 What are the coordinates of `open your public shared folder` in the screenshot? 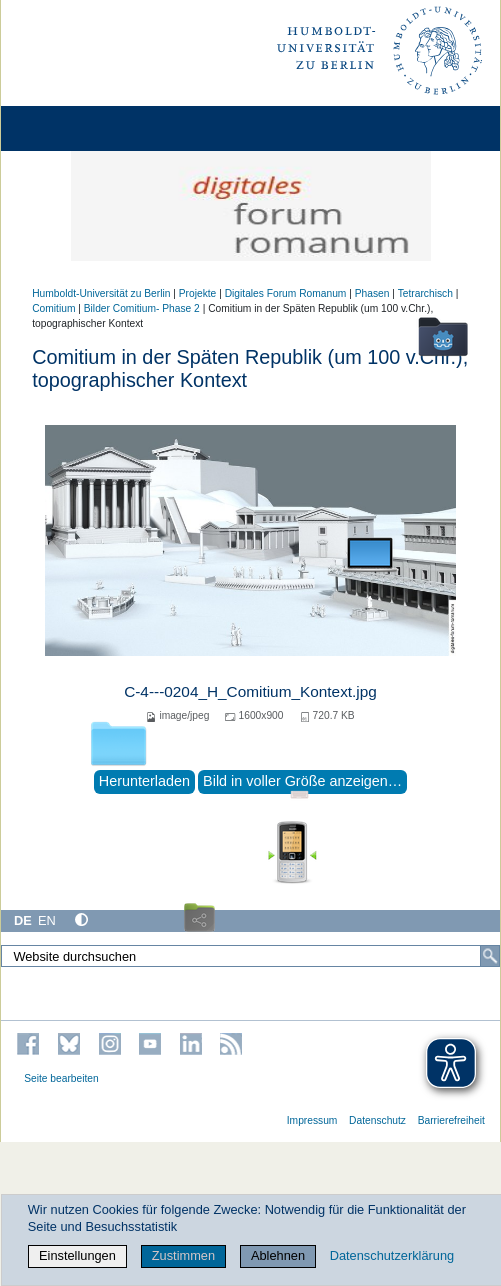 It's located at (199, 917).